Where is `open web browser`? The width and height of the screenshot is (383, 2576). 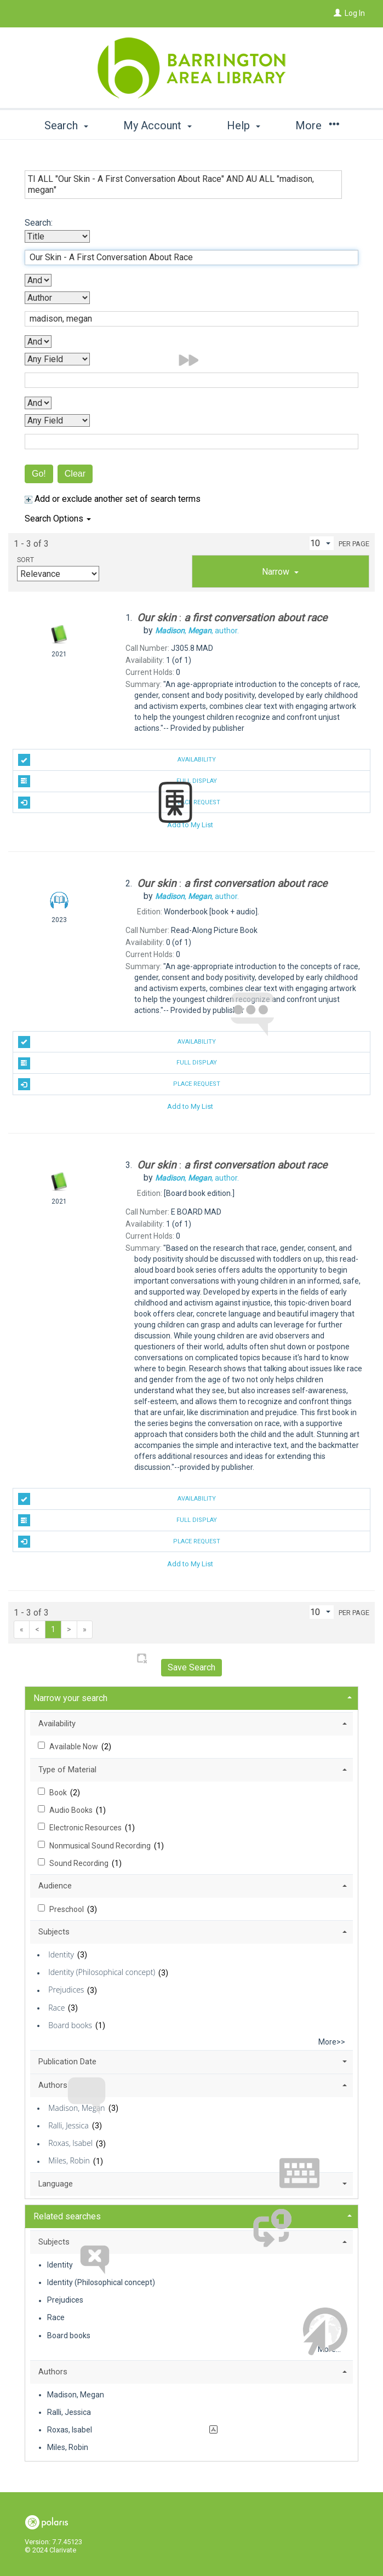 open web browser is located at coordinates (325, 2329).